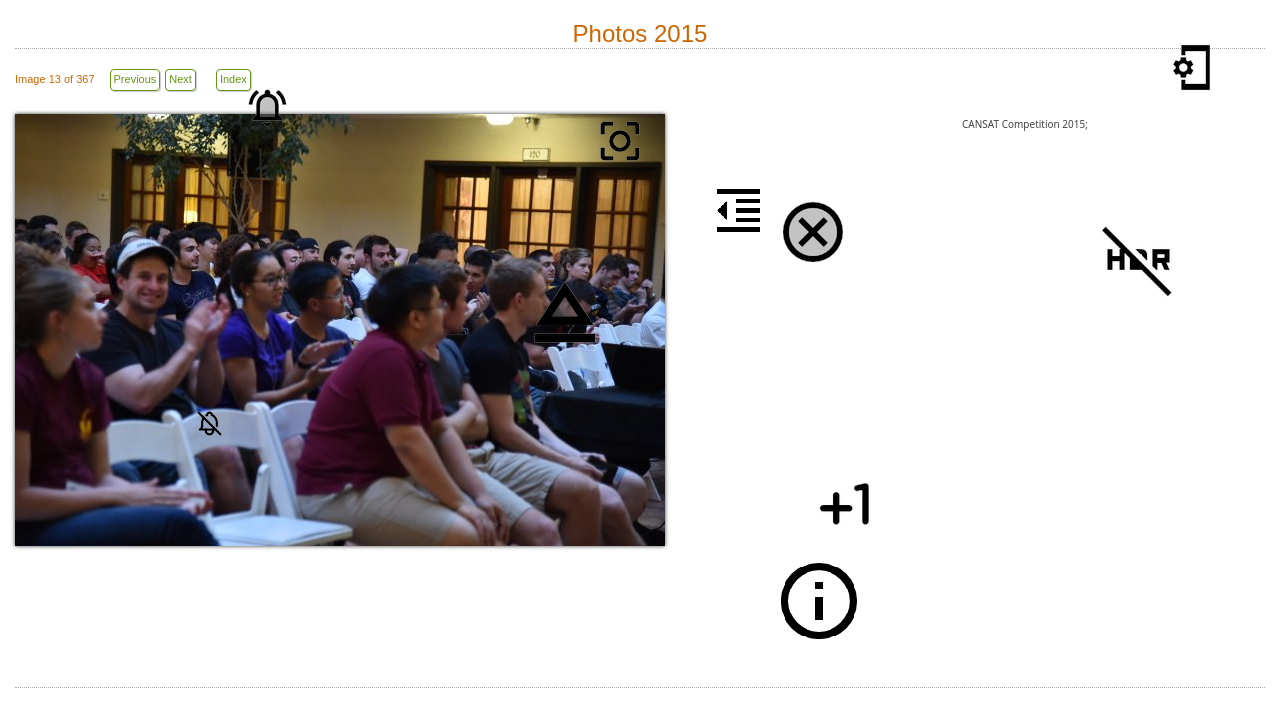 Image resolution: width=1280 pixels, height=720 pixels. What do you see at coordinates (620, 141) in the screenshot?
I see `center focus on camera or viewfinder` at bounding box center [620, 141].